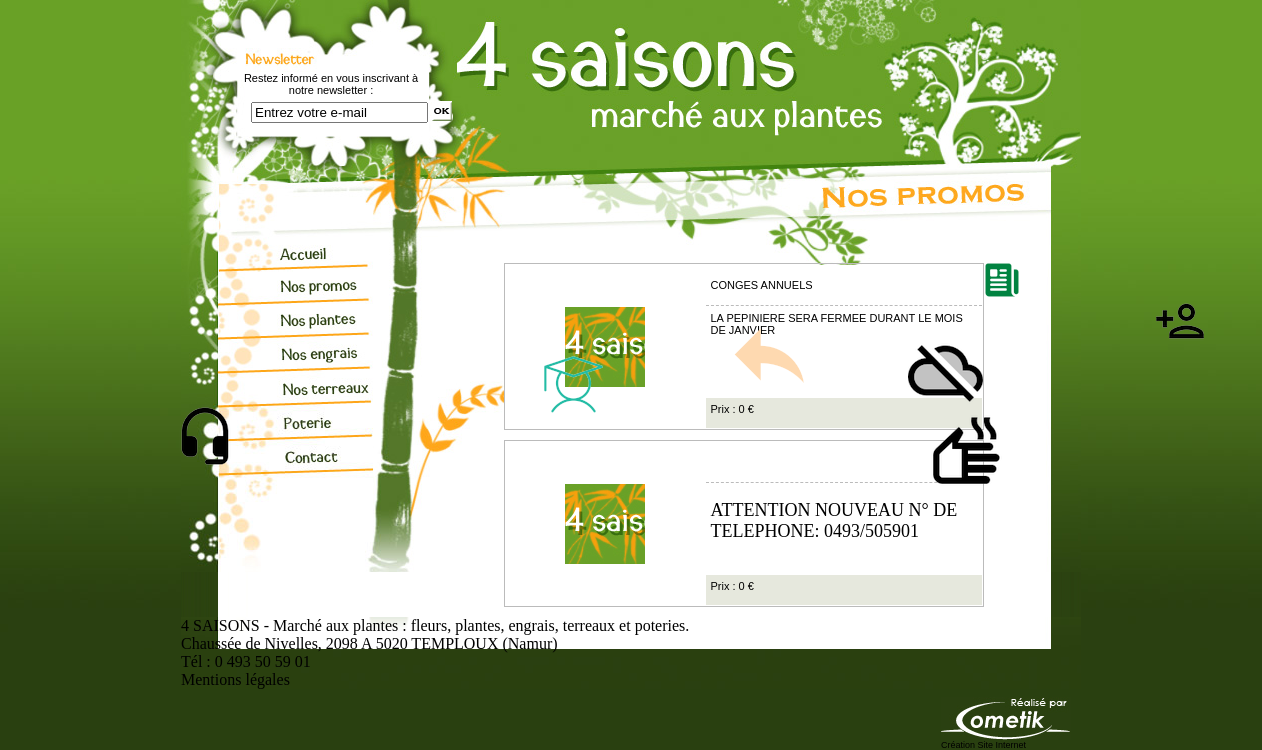 The width and height of the screenshot is (1262, 750). What do you see at coordinates (1180, 321) in the screenshot?
I see `add a new contact` at bounding box center [1180, 321].